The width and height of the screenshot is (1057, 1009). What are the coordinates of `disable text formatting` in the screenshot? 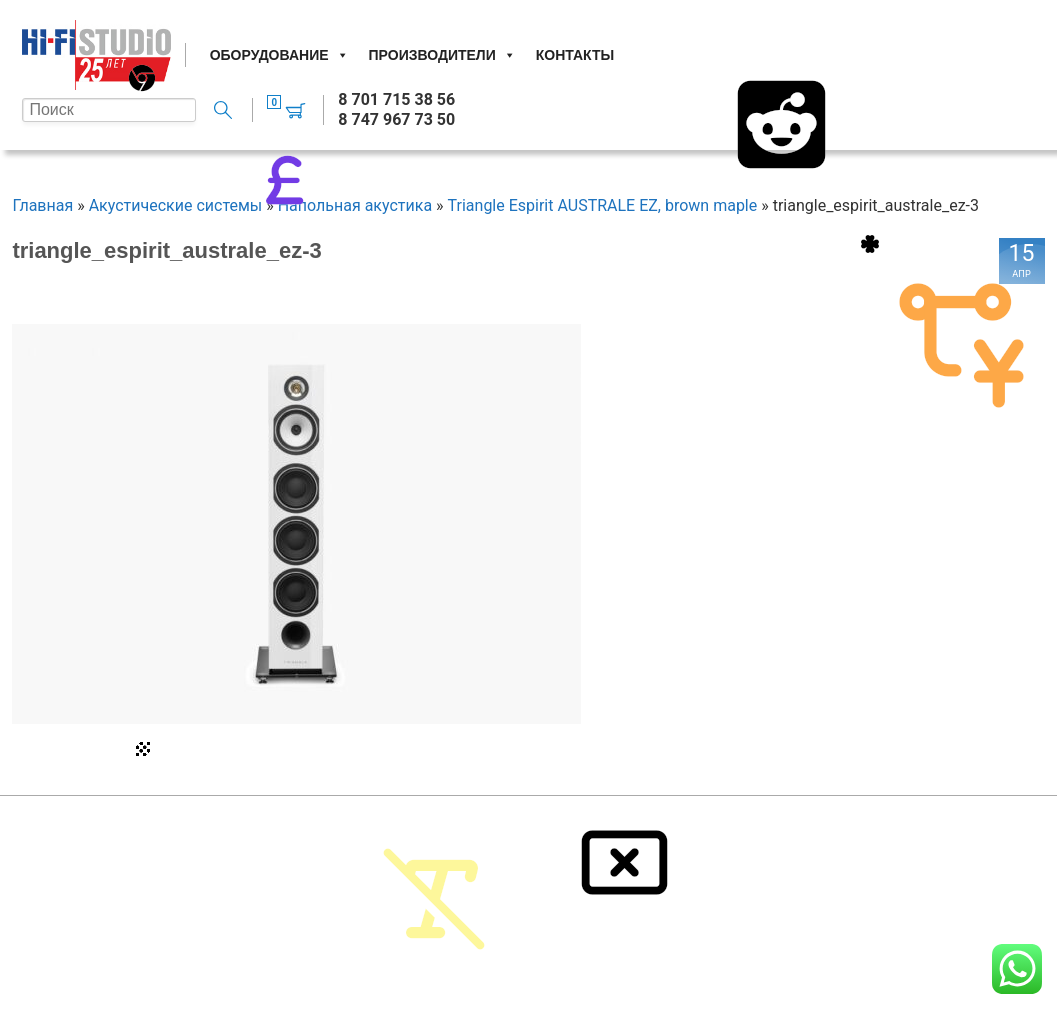 It's located at (434, 899).